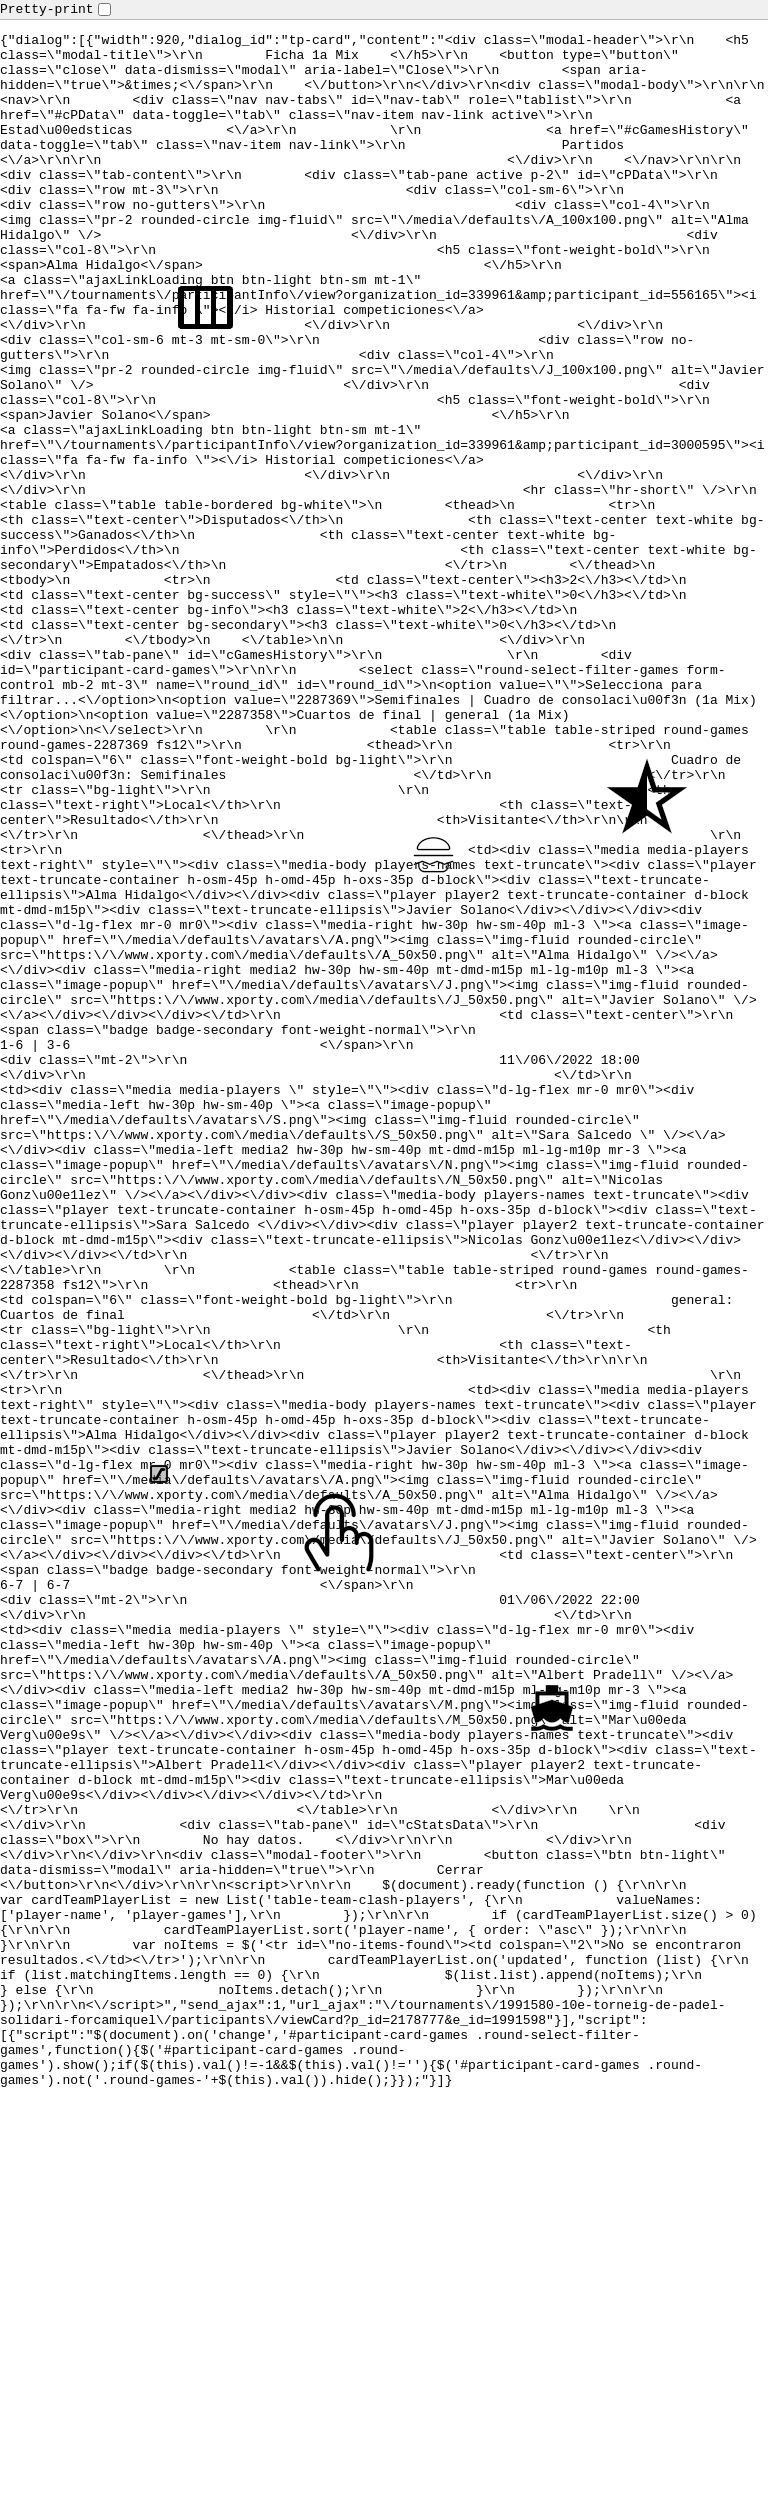  What do you see at coordinates (159, 1474) in the screenshot?
I see `indicates escalator access nearby` at bounding box center [159, 1474].